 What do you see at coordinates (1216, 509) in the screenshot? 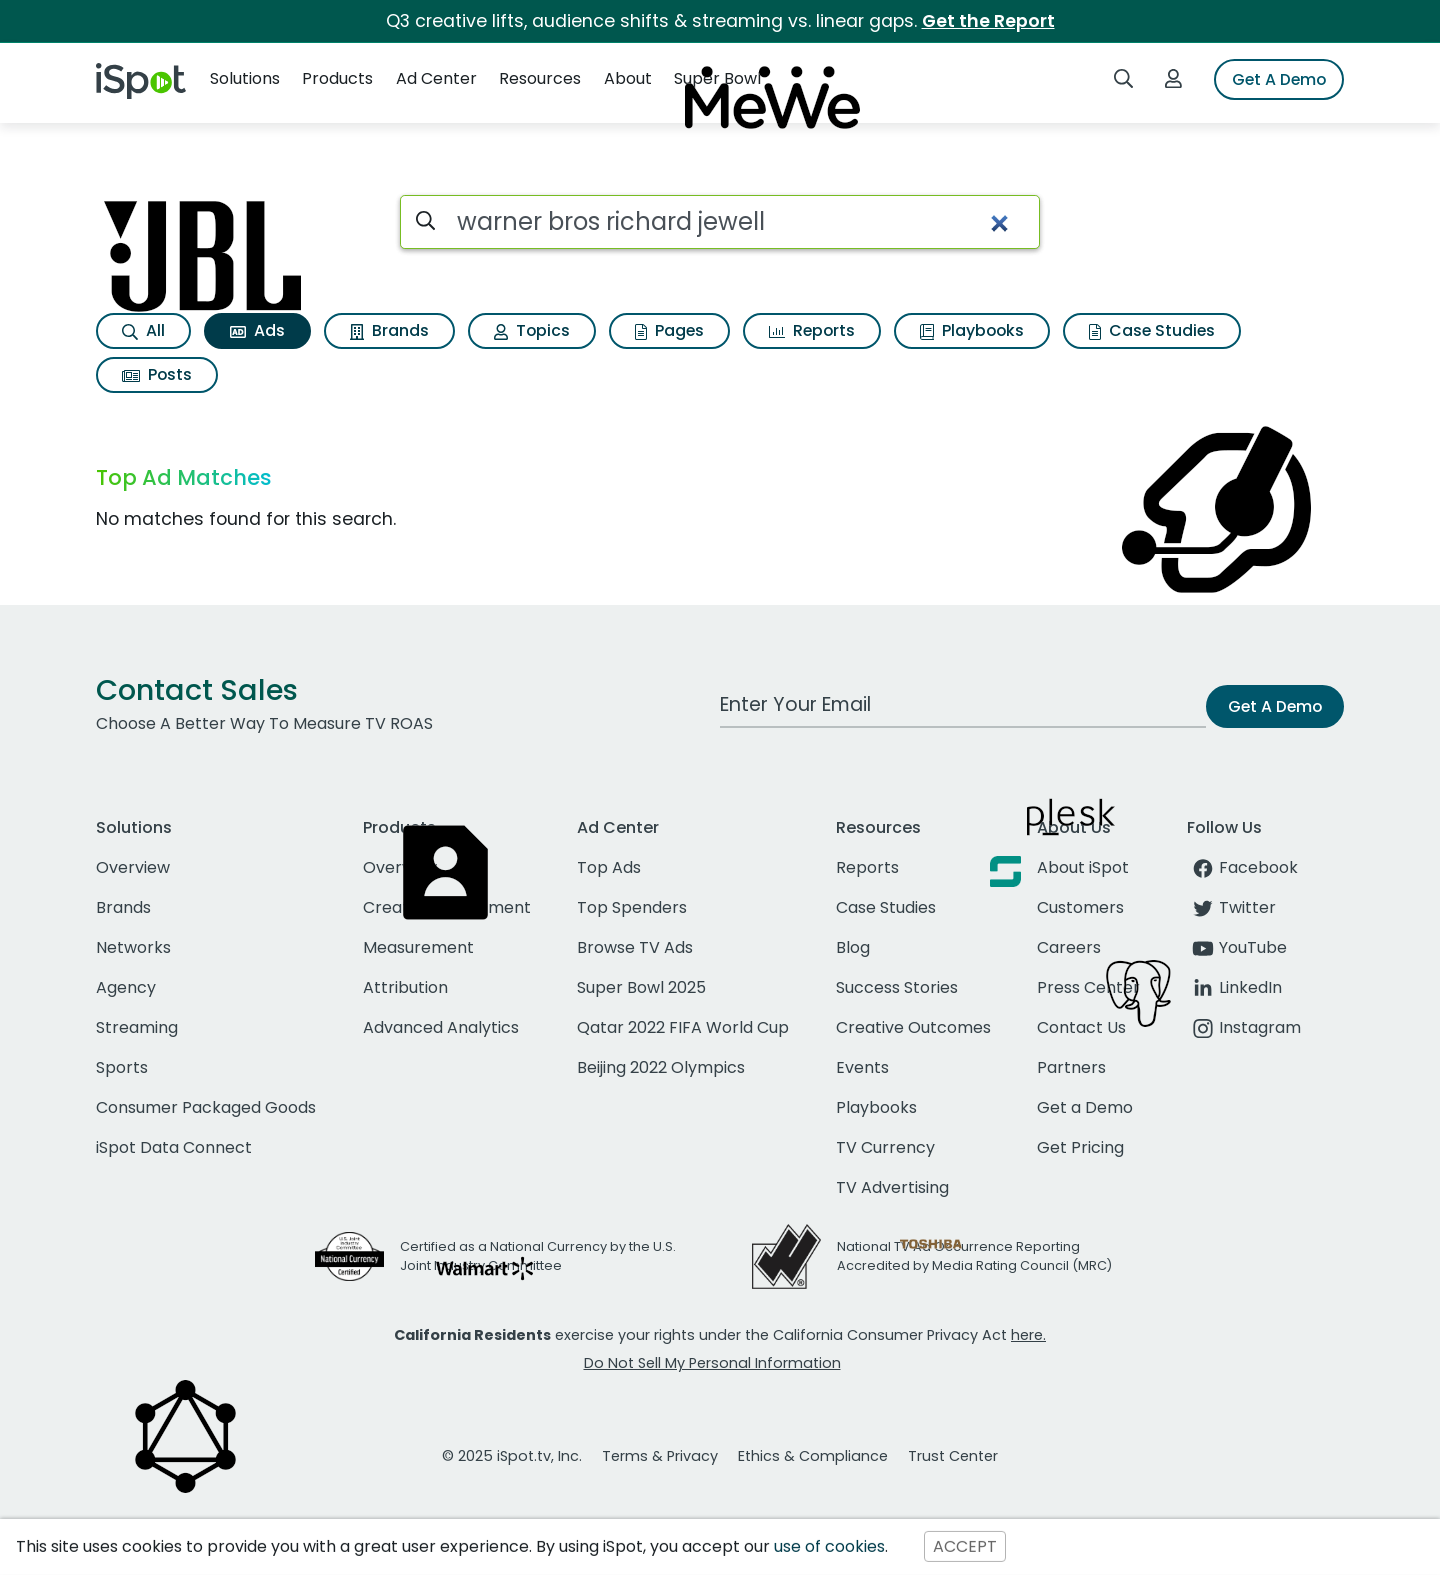
I see `open zoiper VoIP calling app` at bounding box center [1216, 509].